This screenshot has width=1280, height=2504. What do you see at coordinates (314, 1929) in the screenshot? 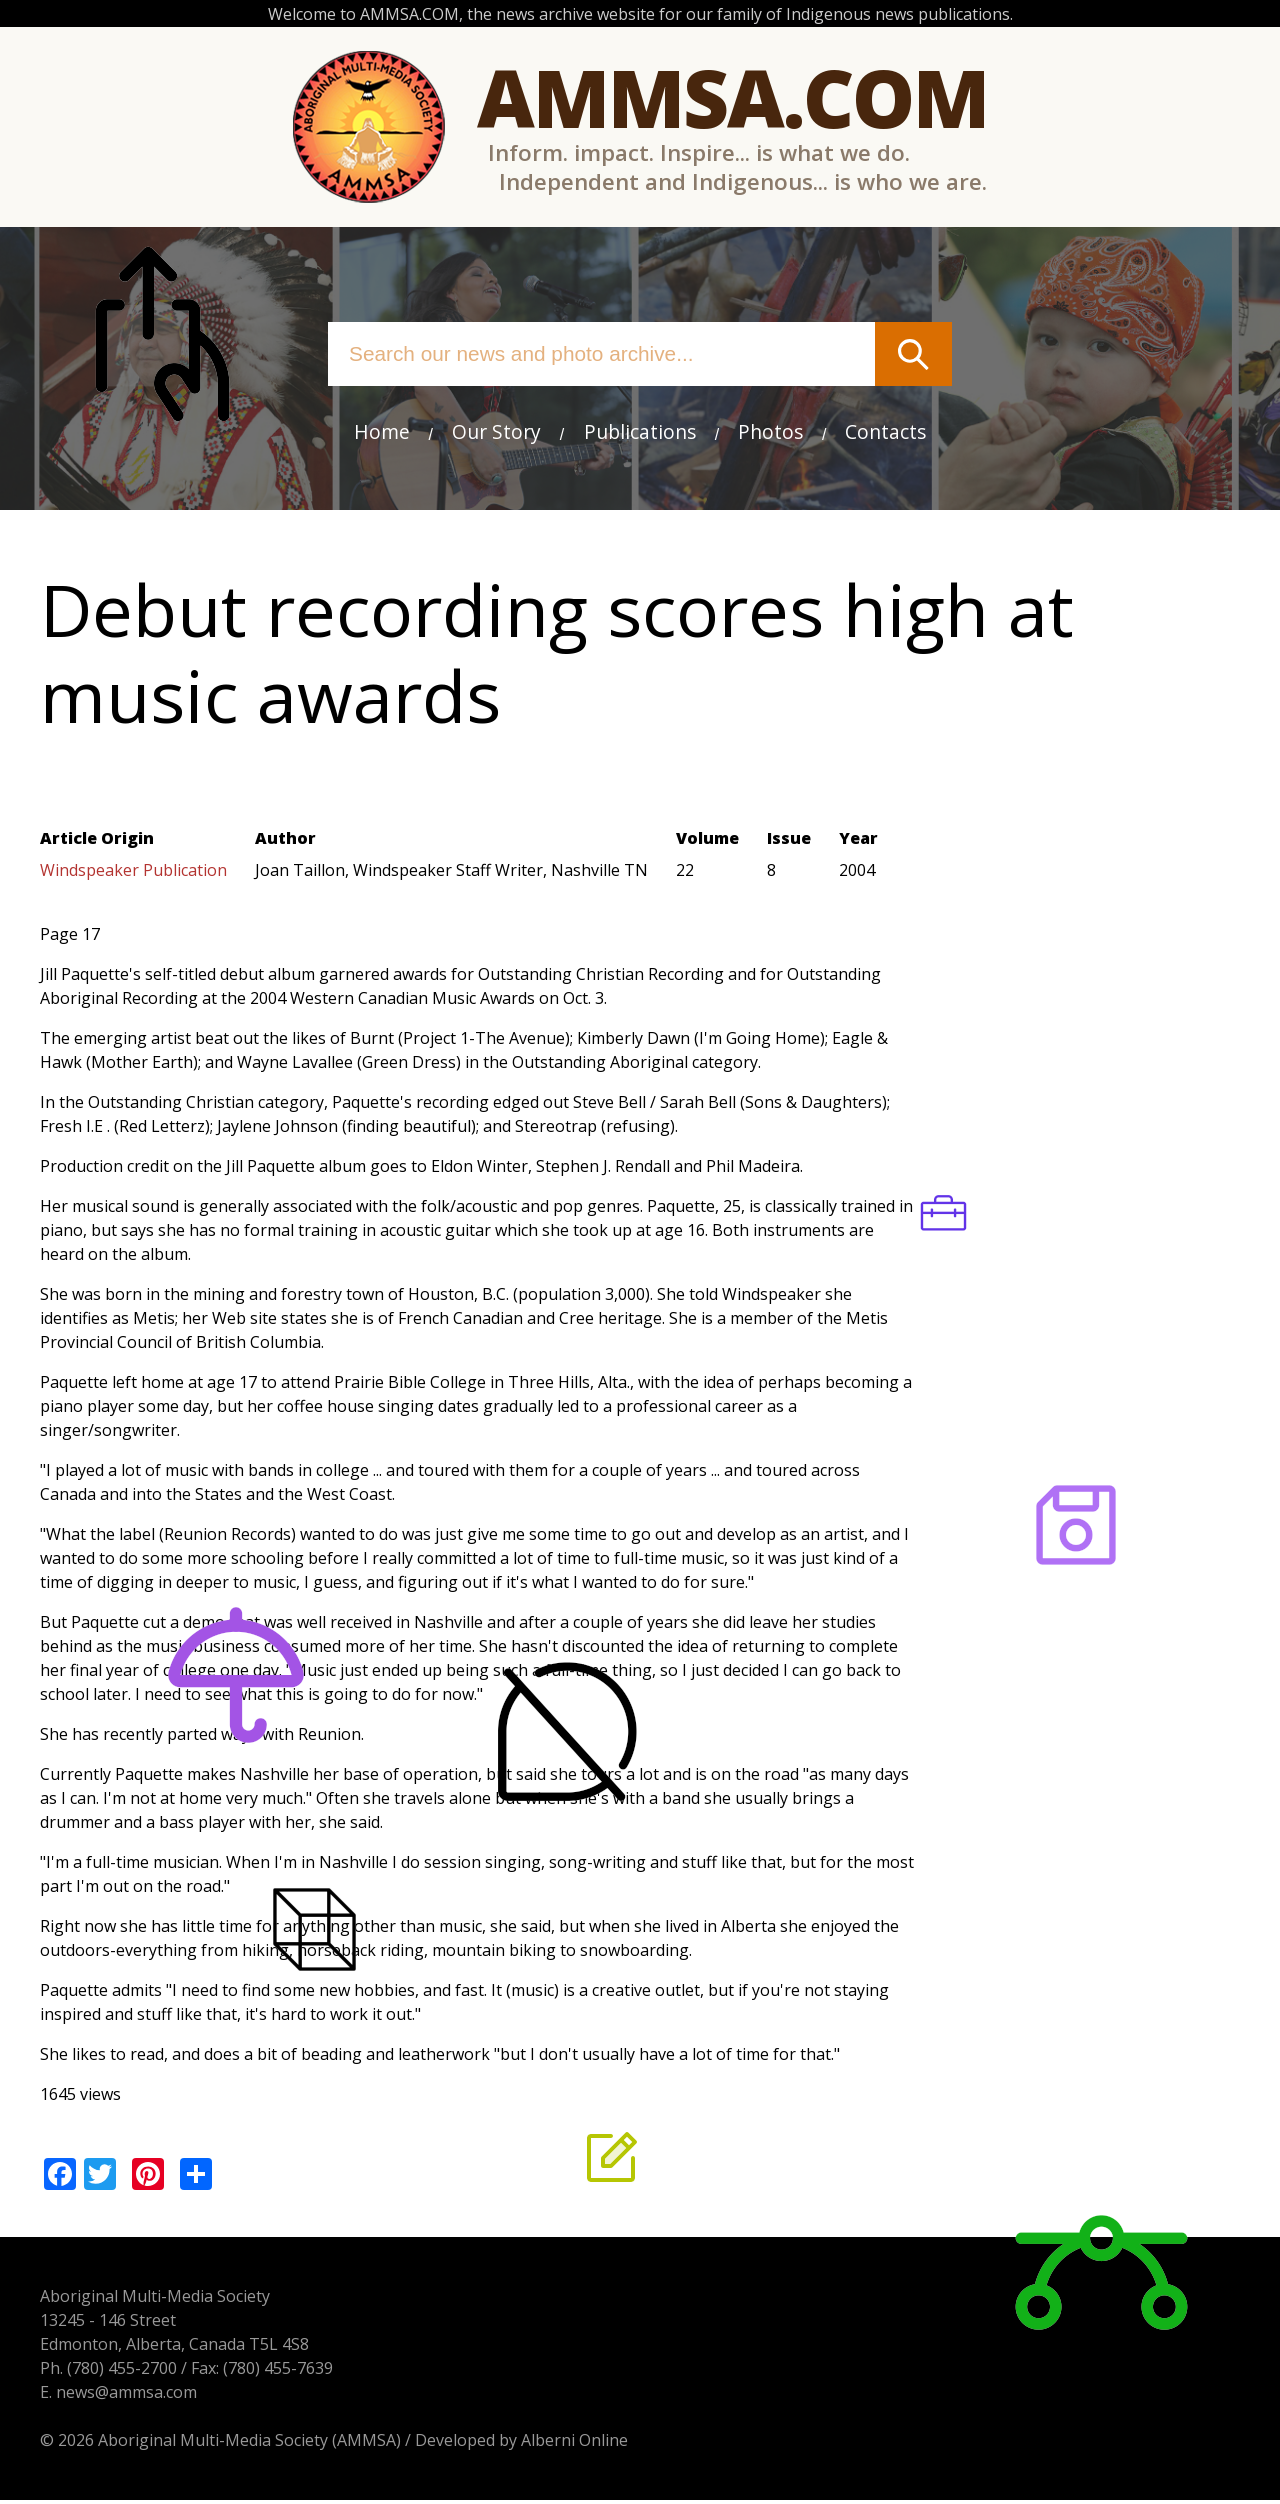
I see `view 3D model or object` at bounding box center [314, 1929].